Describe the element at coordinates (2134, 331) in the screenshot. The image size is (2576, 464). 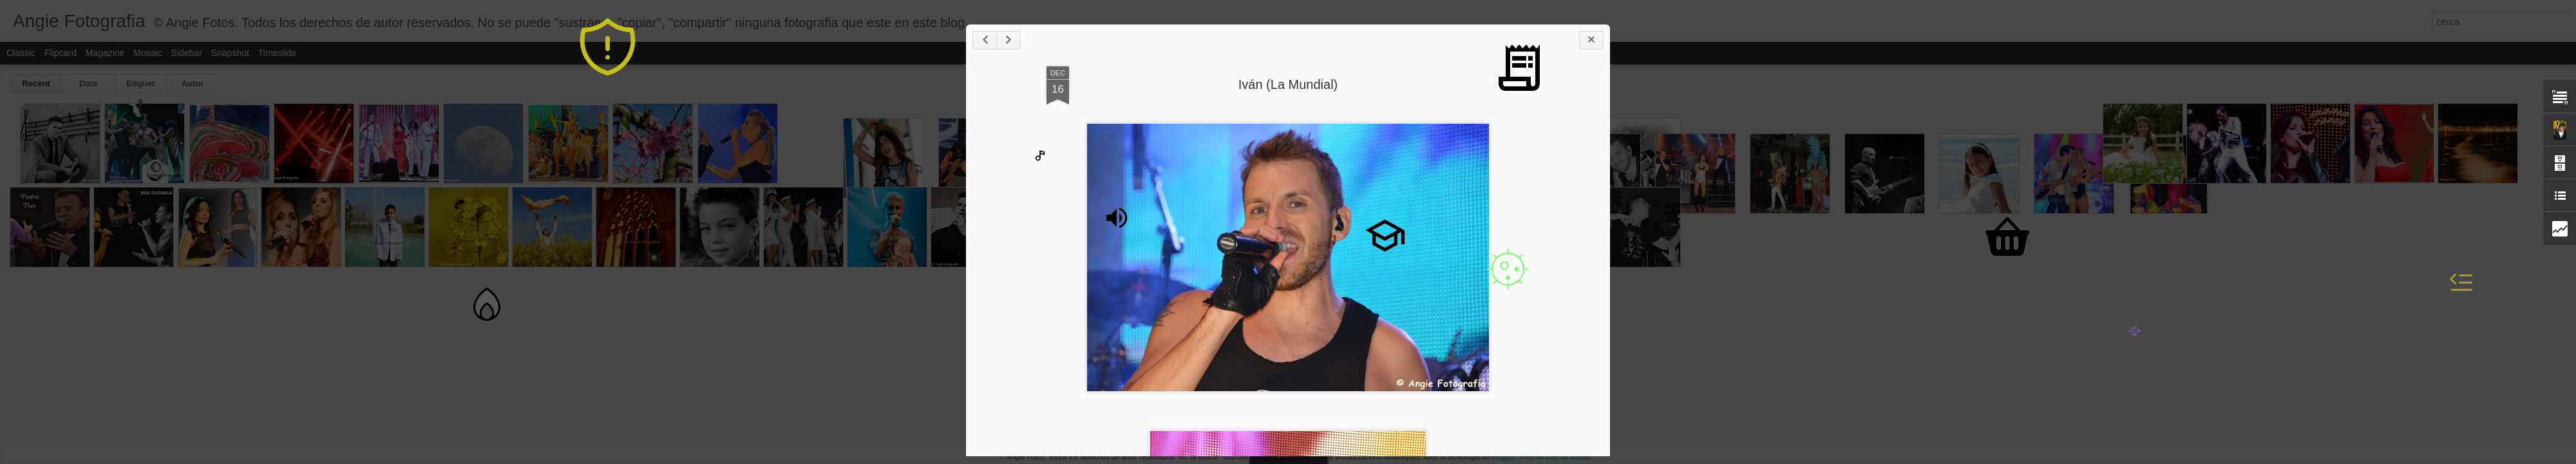
I see `connect a USB device` at that location.